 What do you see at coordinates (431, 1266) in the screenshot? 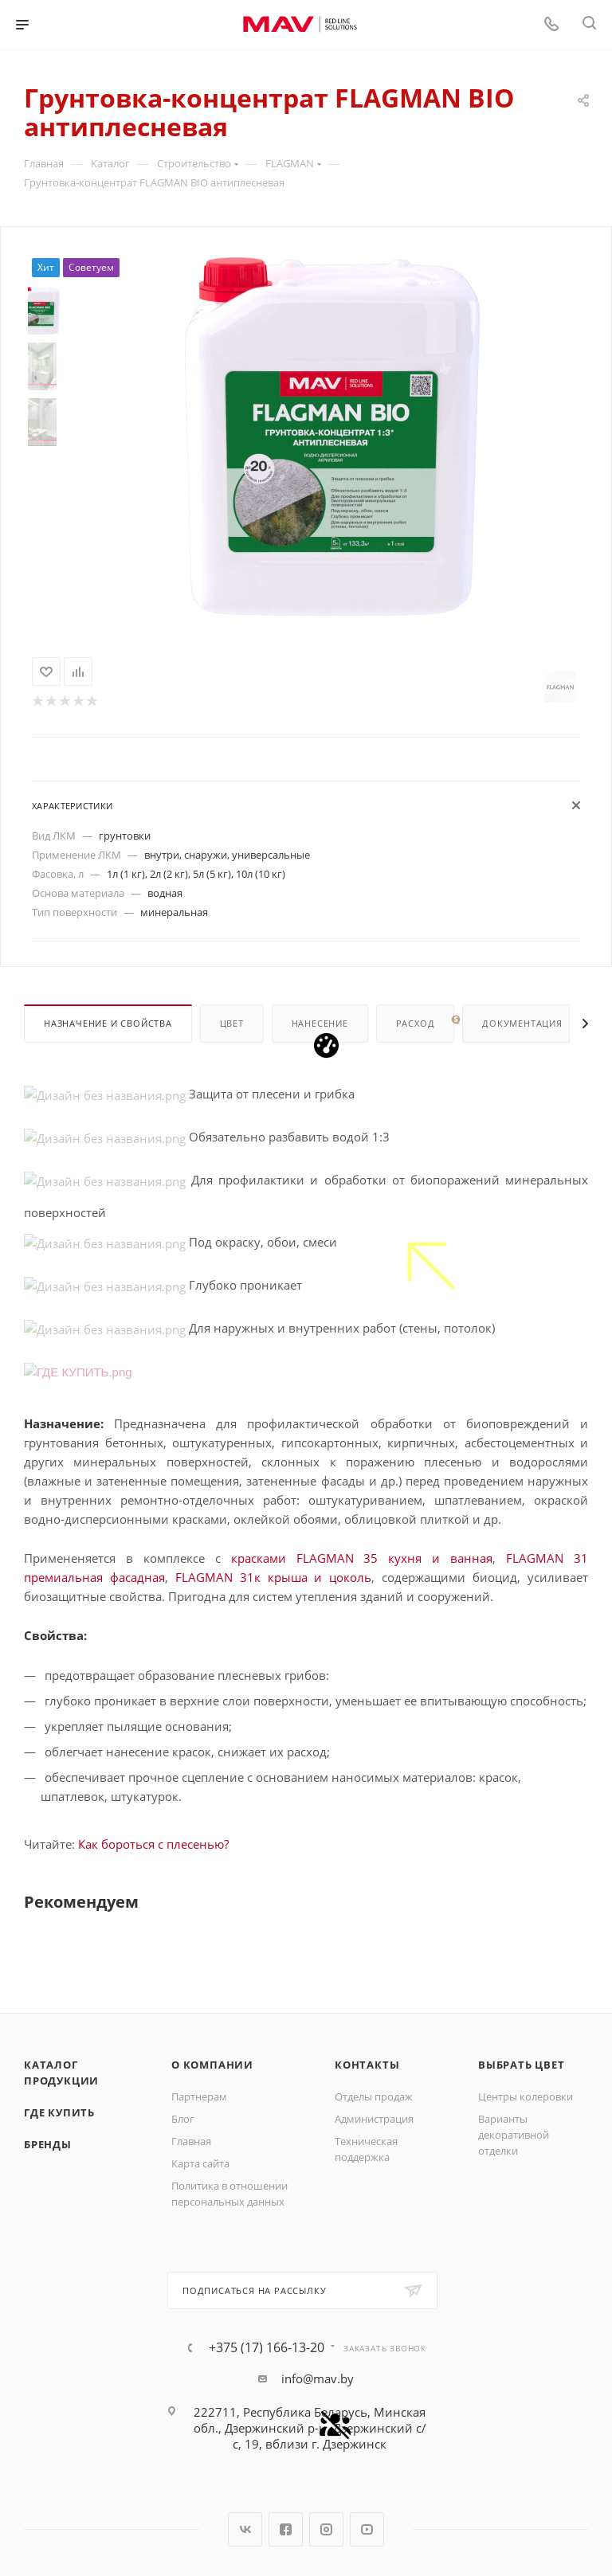
I see `navigate back or return to previous screen` at bounding box center [431, 1266].